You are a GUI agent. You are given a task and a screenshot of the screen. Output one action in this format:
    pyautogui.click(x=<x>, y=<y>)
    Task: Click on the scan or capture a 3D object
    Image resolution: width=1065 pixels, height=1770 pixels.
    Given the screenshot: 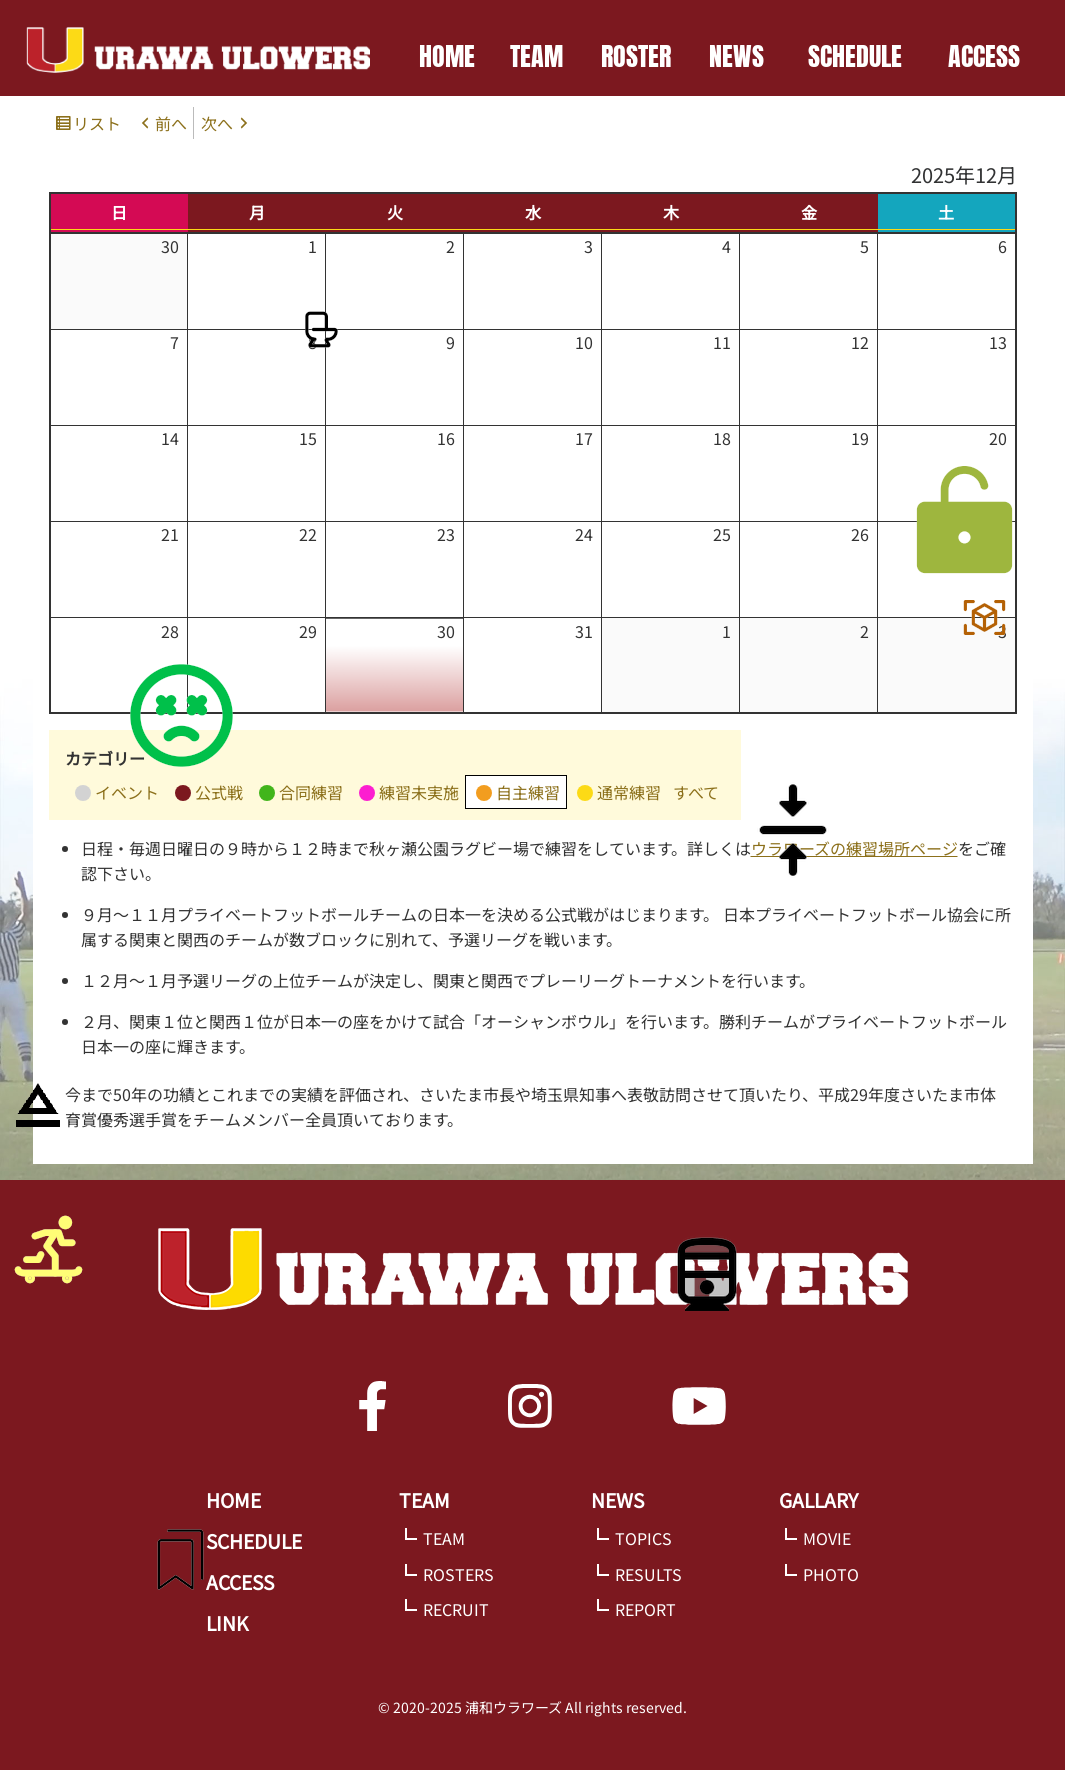 What is the action you would take?
    pyautogui.click(x=984, y=617)
    